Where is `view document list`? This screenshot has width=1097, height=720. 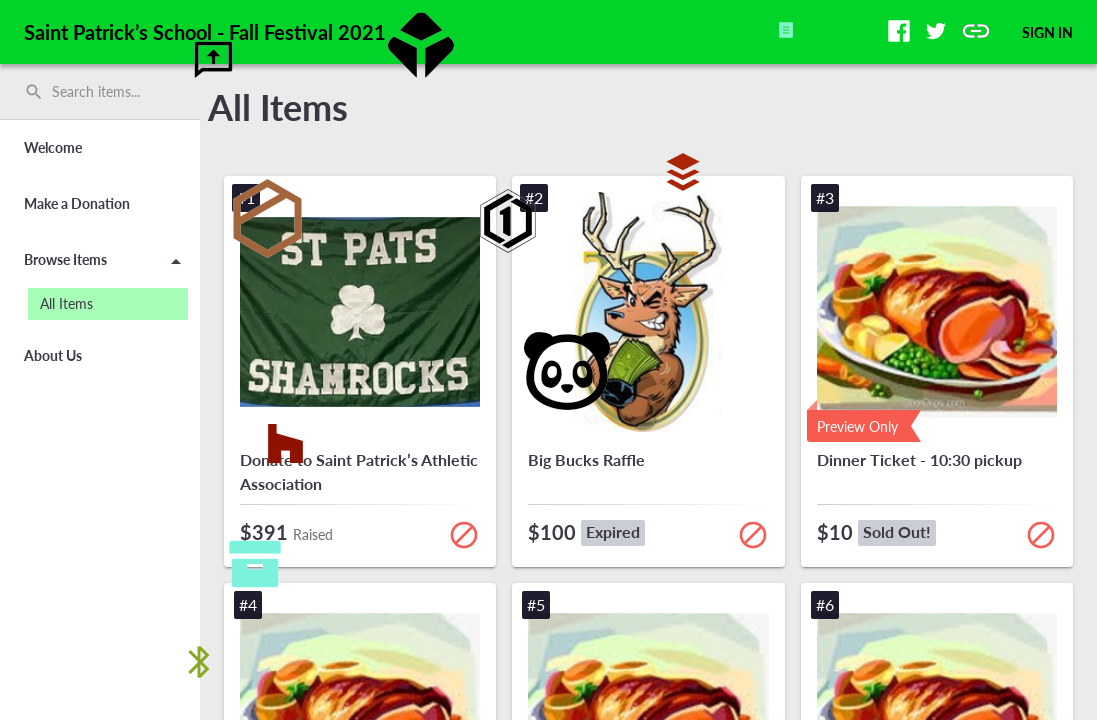
view document list is located at coordinates (786, 30).